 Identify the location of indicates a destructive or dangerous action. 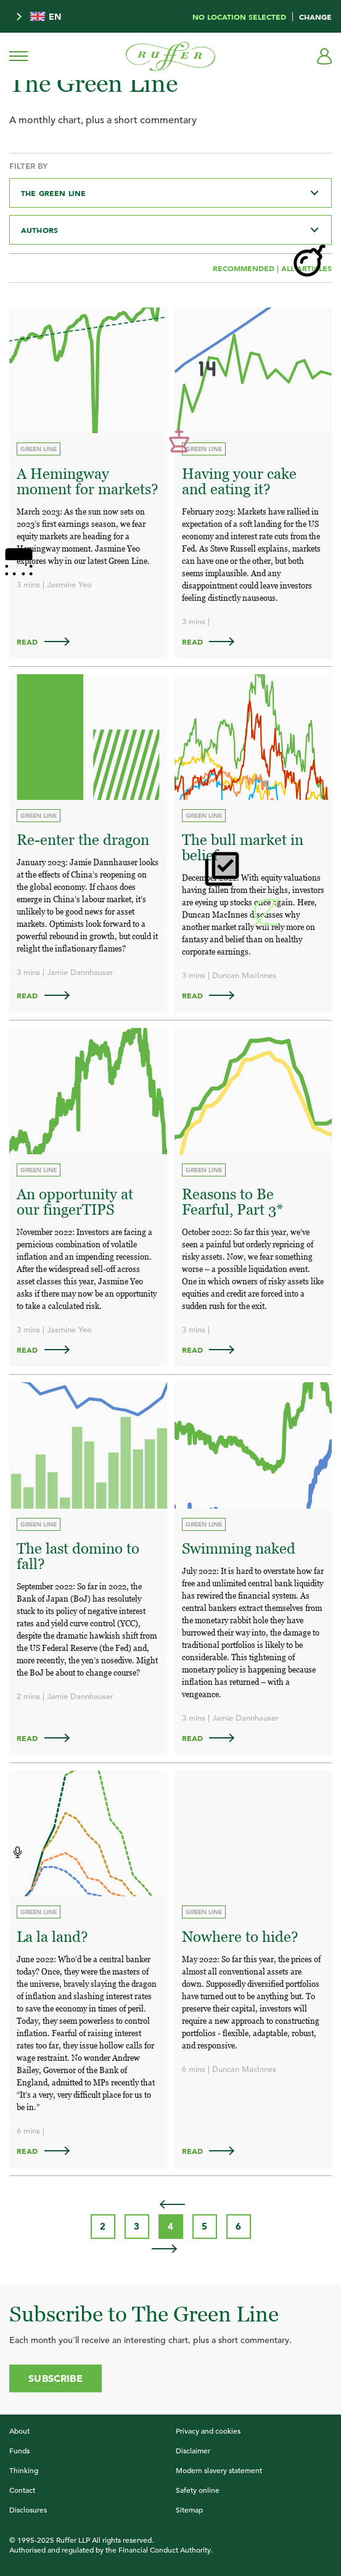
(310, 261).